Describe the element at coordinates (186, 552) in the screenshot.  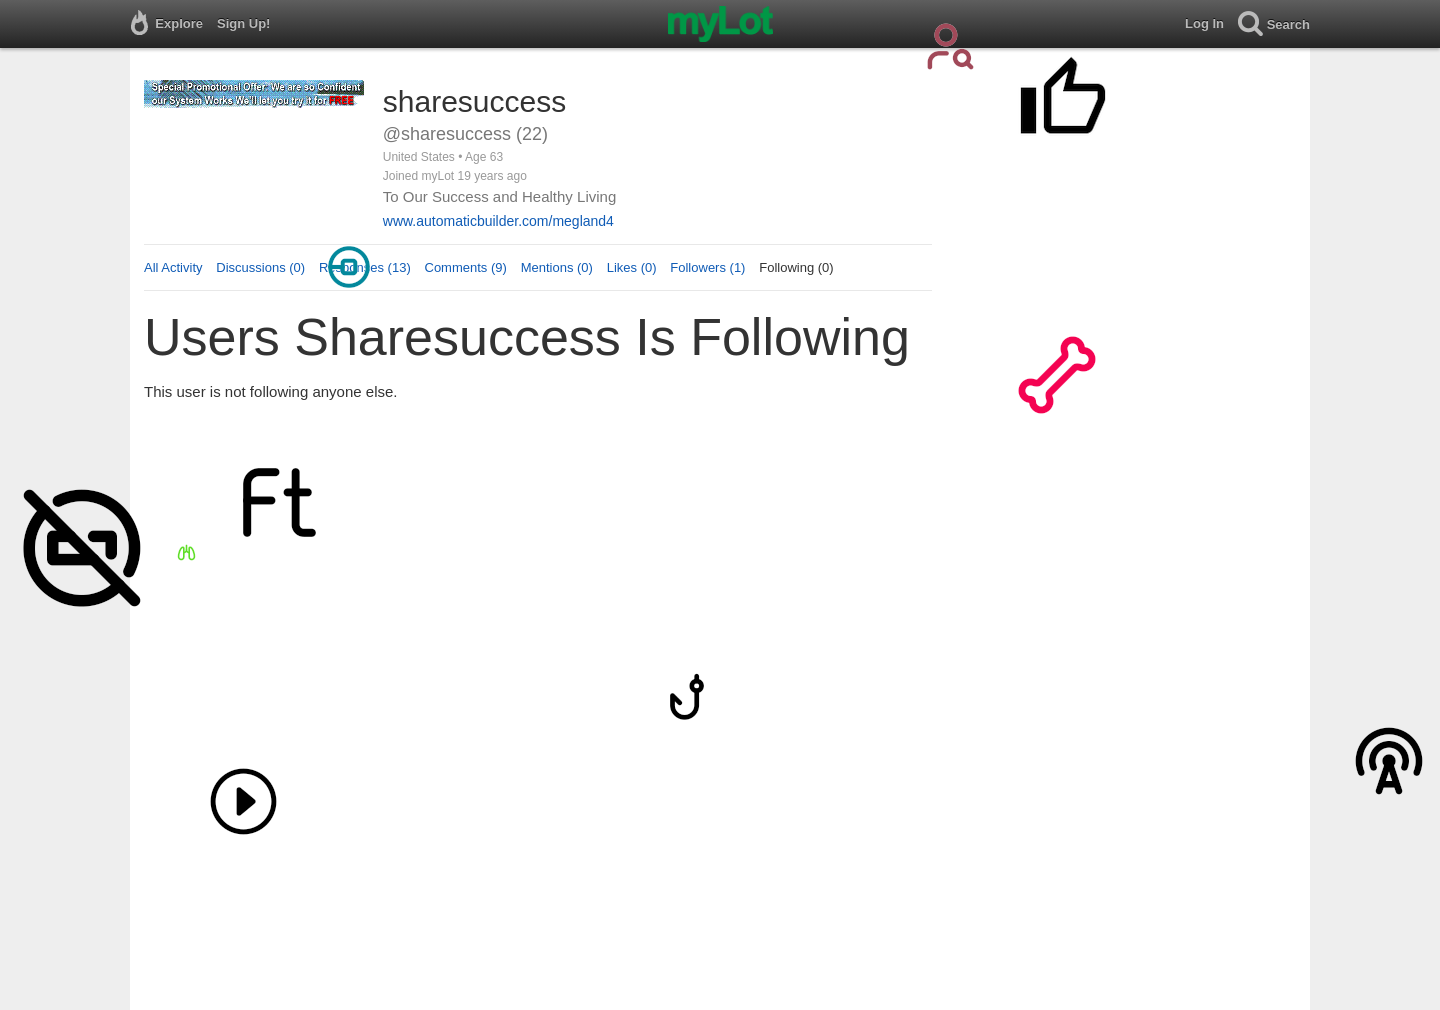
I see `access respiratory health information` at that location.